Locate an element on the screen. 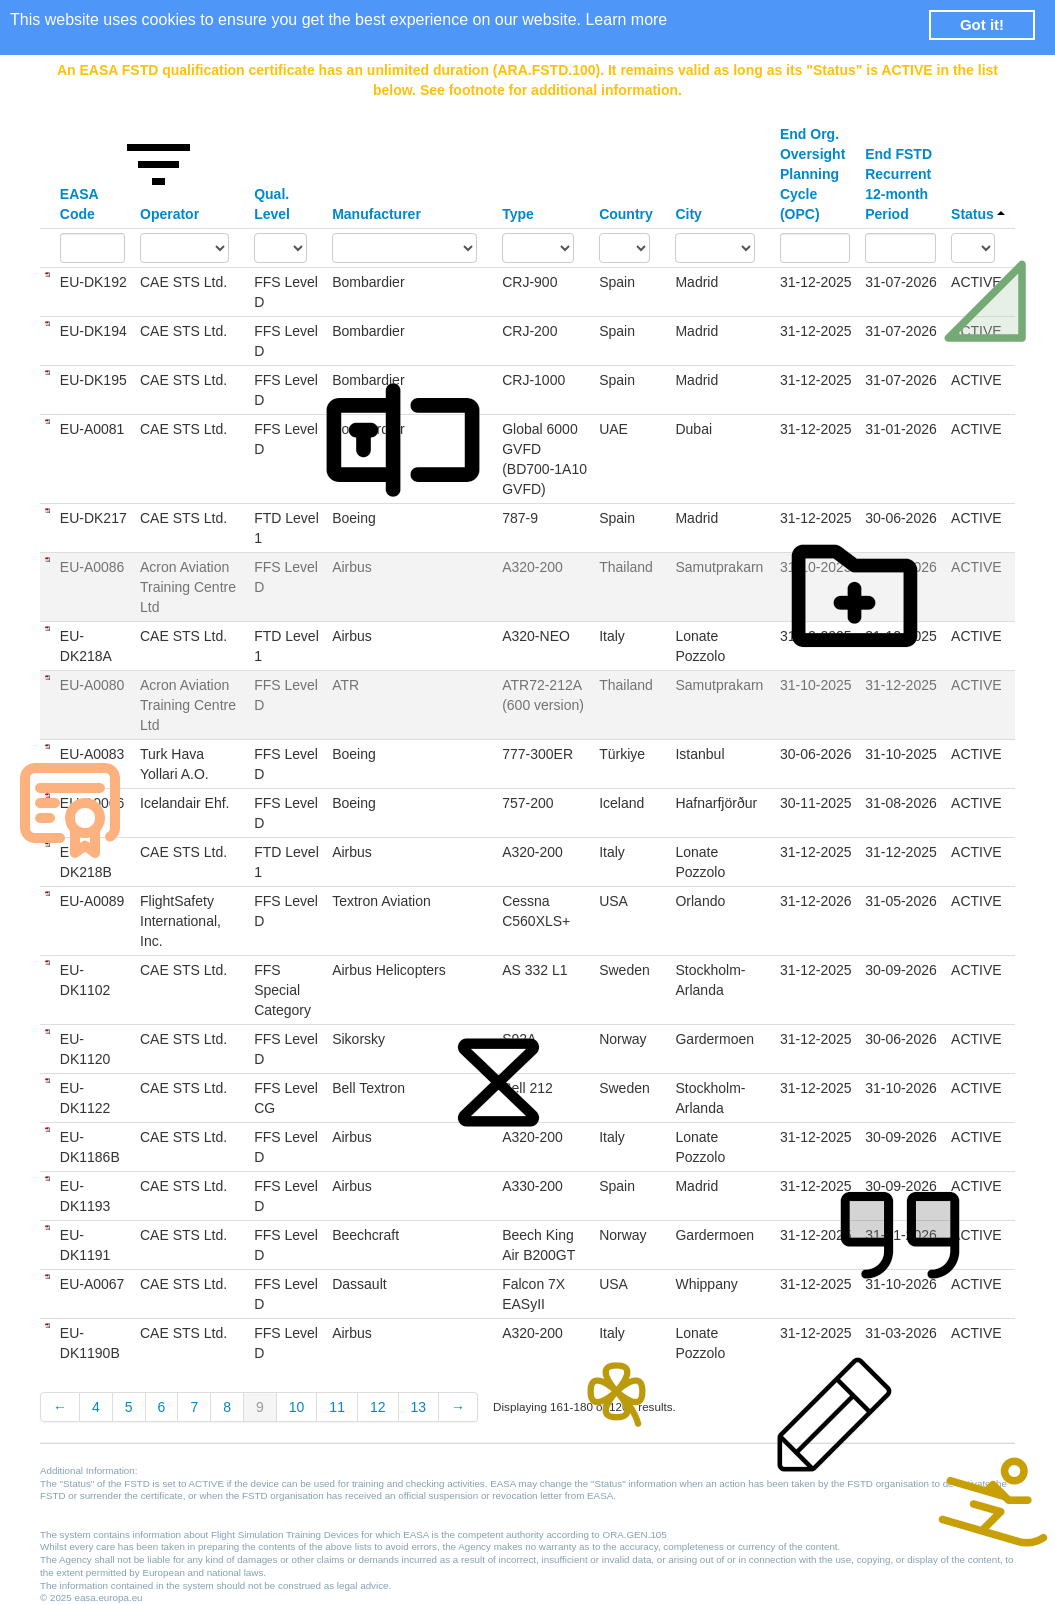  indicates a luck or chance-based feature is located at coordinates (616, 1393).